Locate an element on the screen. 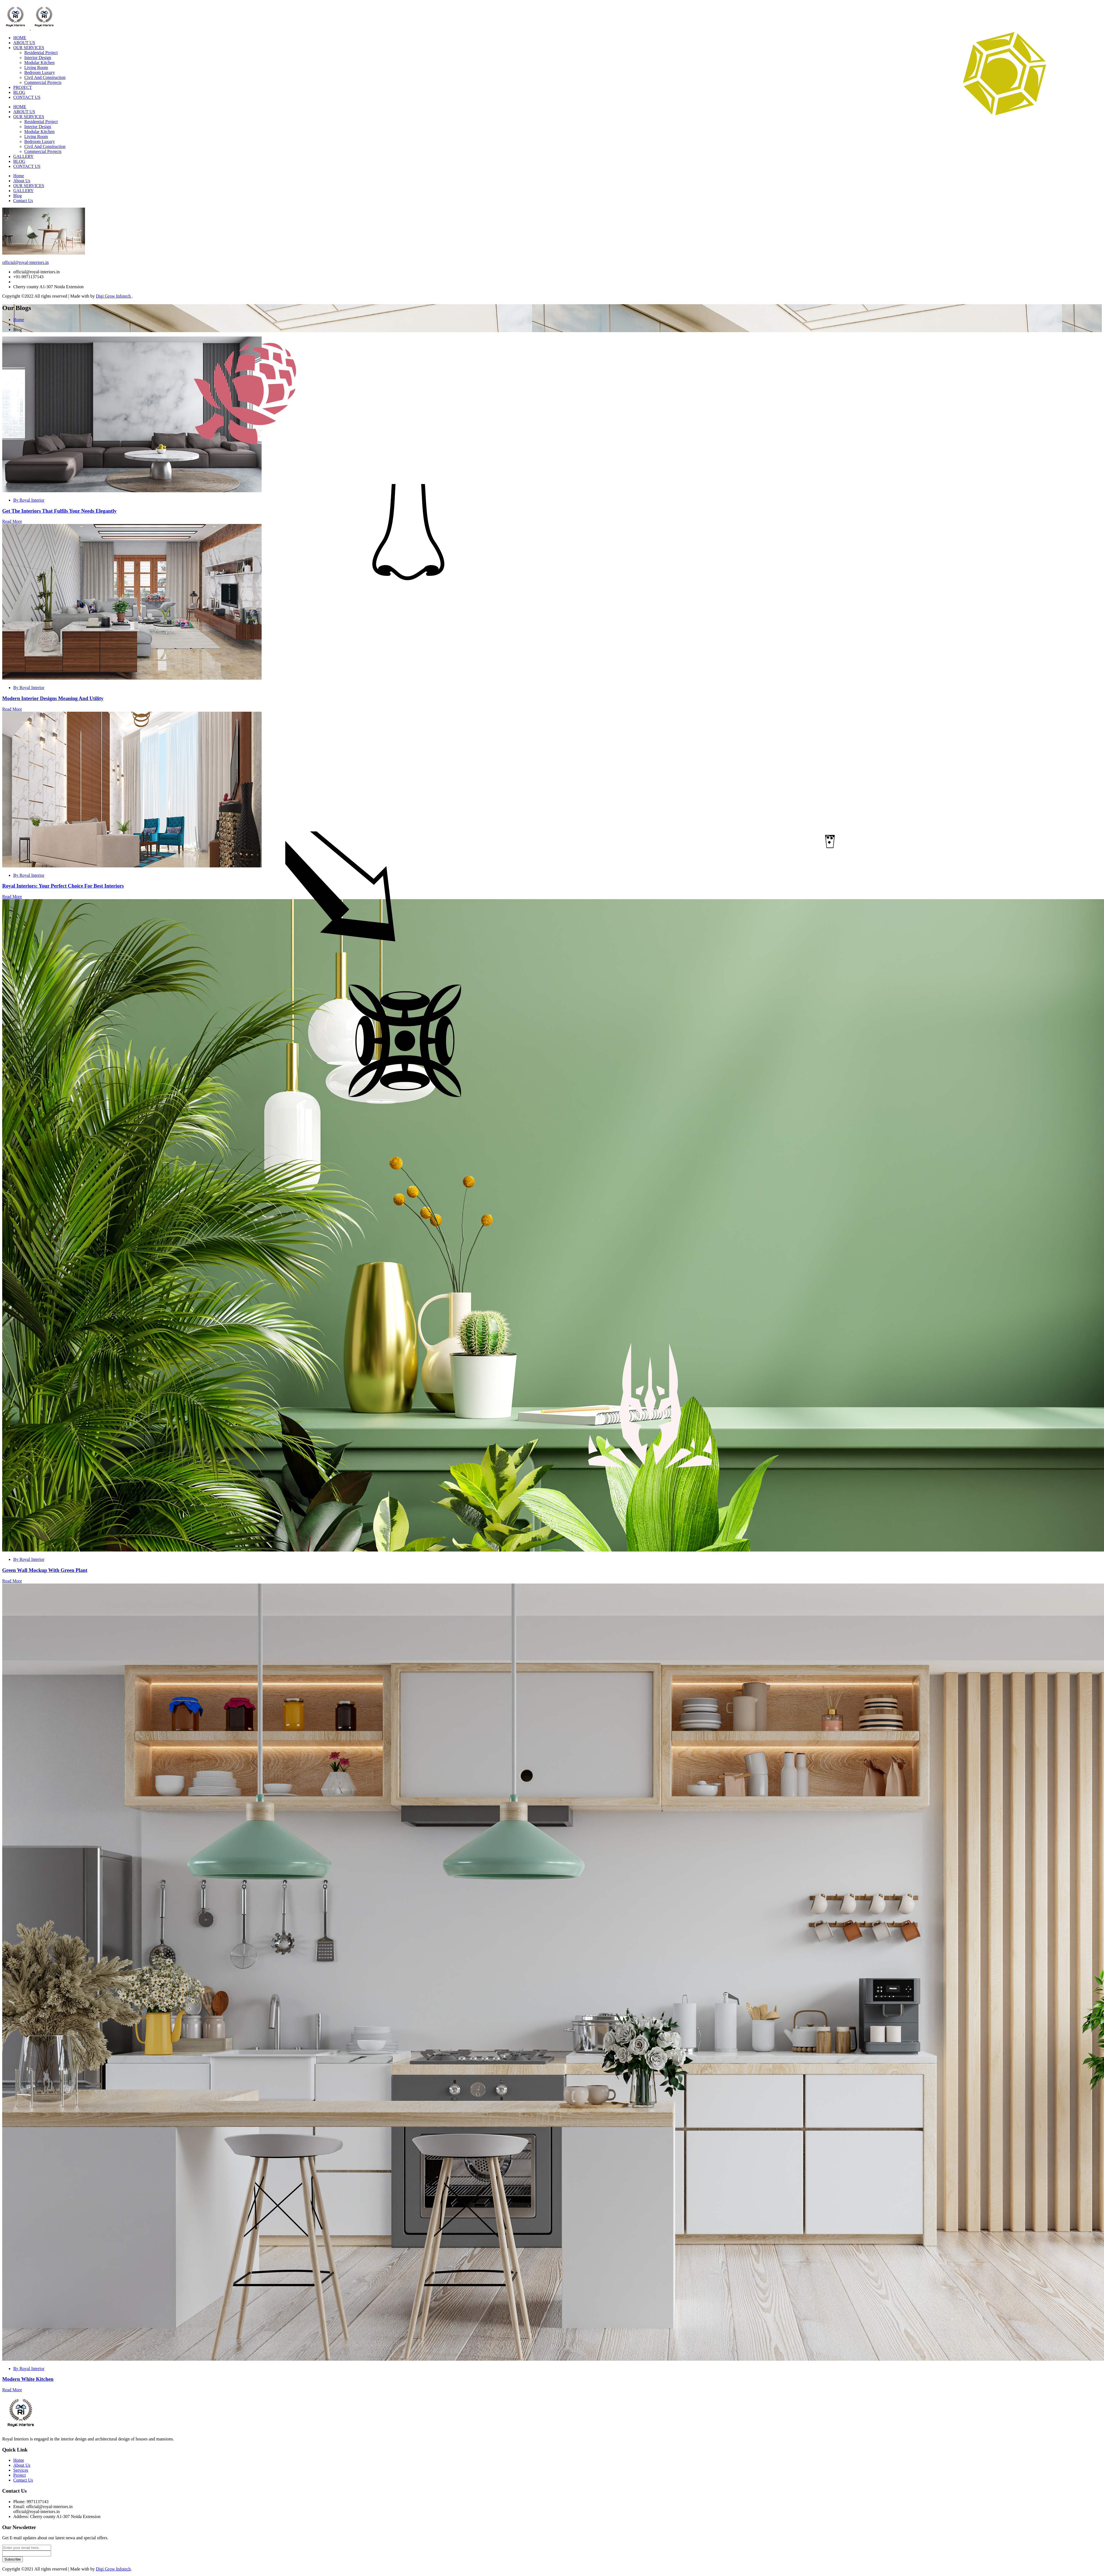  access nose or smell-related settings is located at coordinates (408, 530).